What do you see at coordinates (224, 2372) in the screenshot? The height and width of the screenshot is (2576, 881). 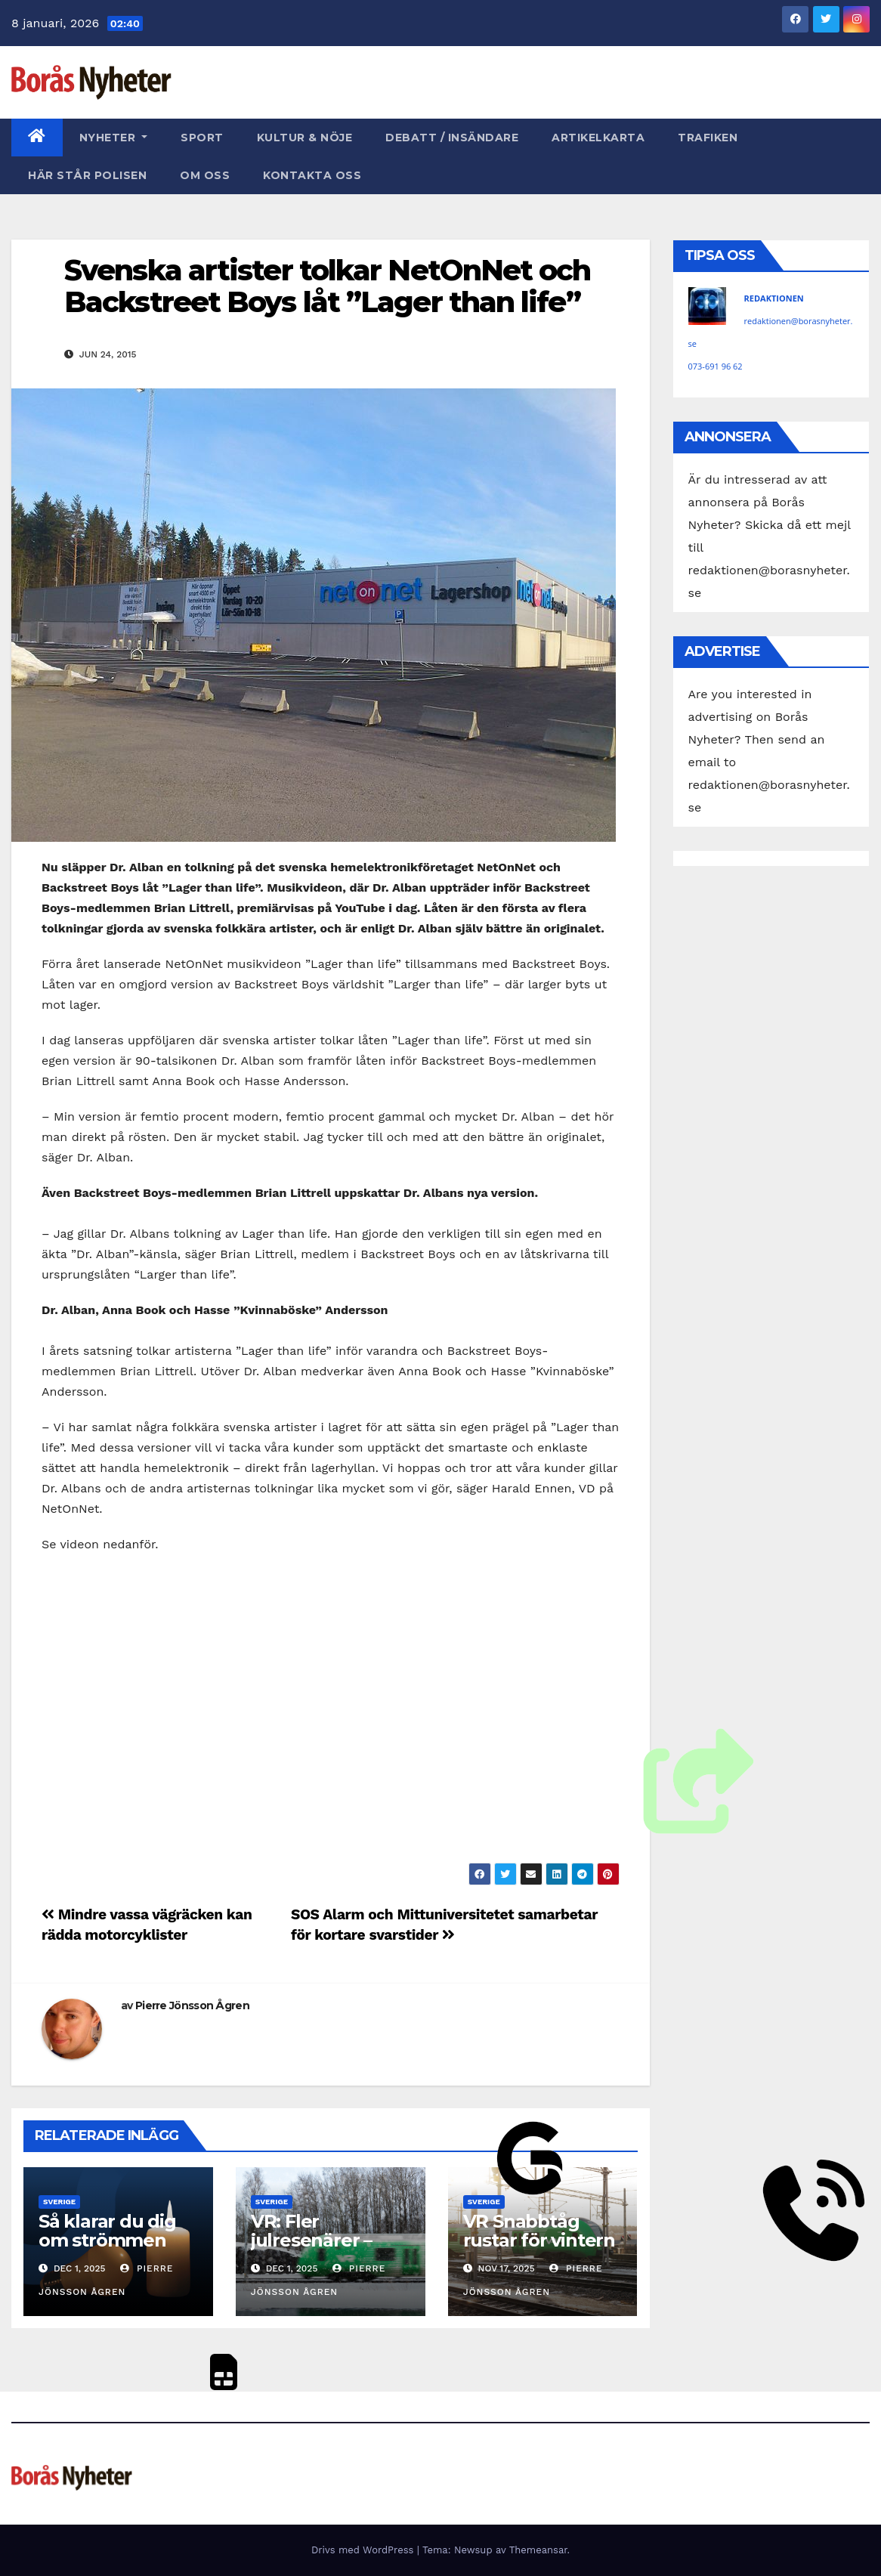 I see `manage sim card settings` at bounding box center [224, 2372].